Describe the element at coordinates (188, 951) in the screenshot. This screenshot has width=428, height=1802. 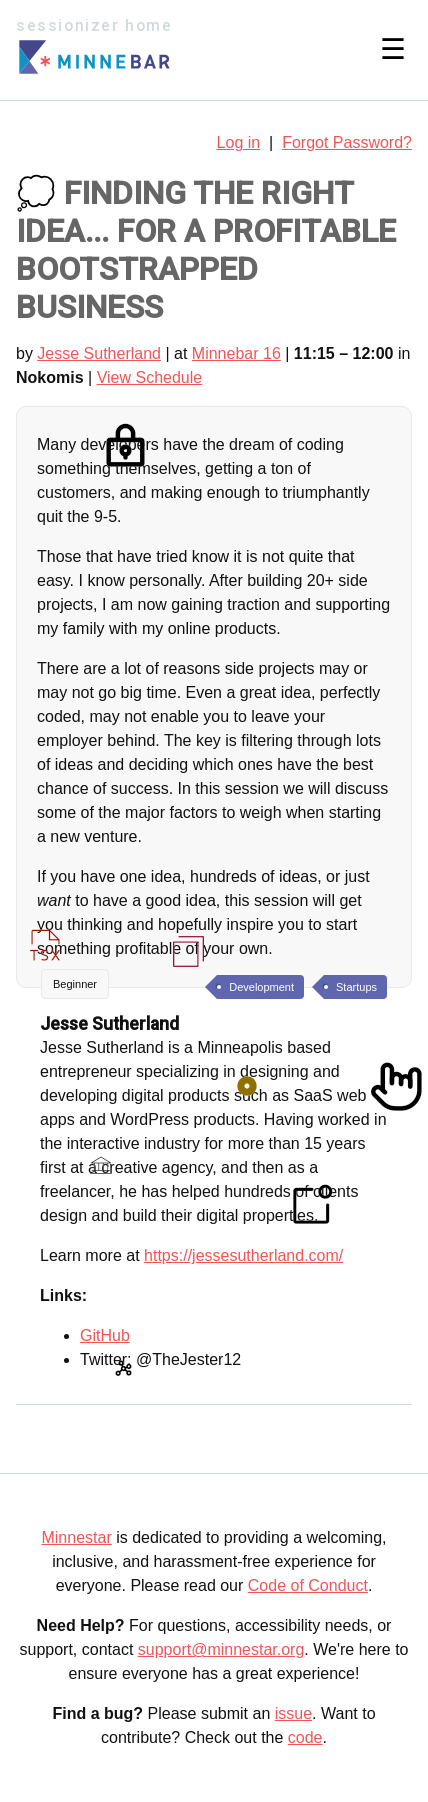
I see `copy to clipboard` at that location.